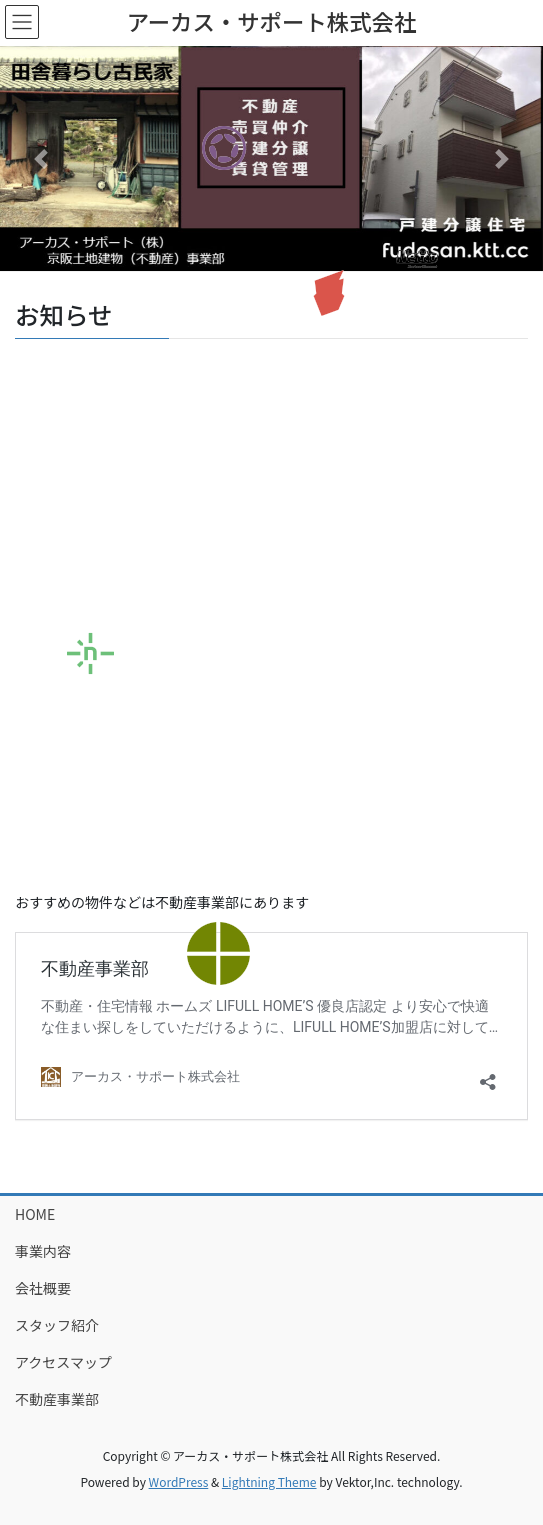 The image size is (543, 1525). I want to click on corona engine logo, so click(224, 148).